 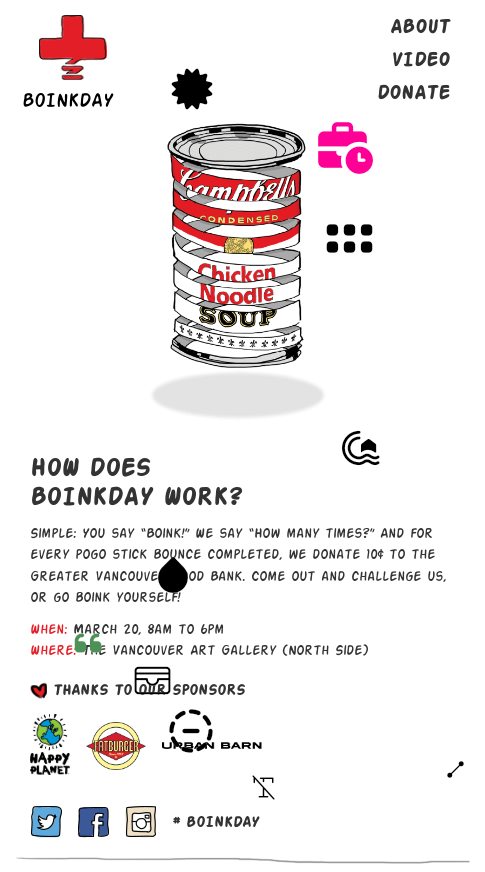 What do you see at coordinates (455, 769) in the screenshot?
I see `draw a line between two points` at bounding box center [455, 769].